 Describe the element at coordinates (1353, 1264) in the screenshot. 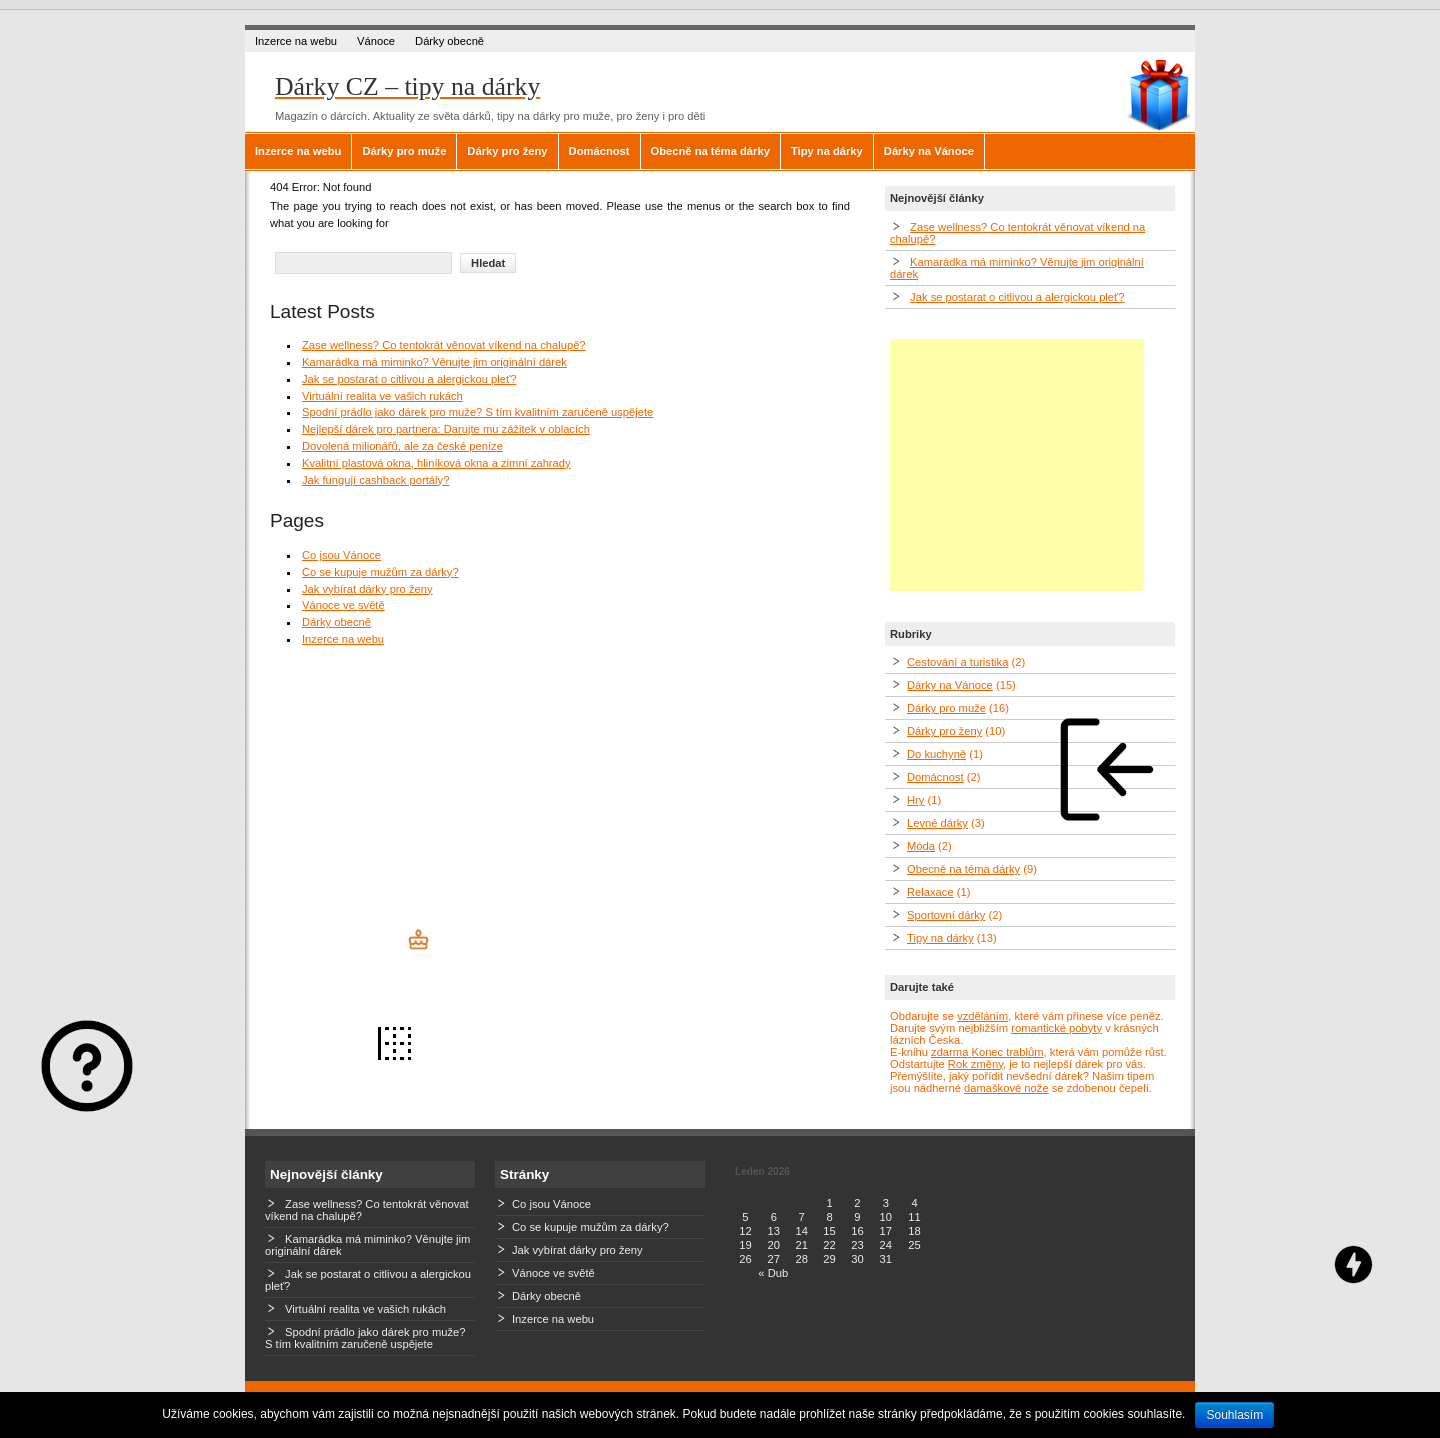

I see `indicates offline or cached content available` at that location.